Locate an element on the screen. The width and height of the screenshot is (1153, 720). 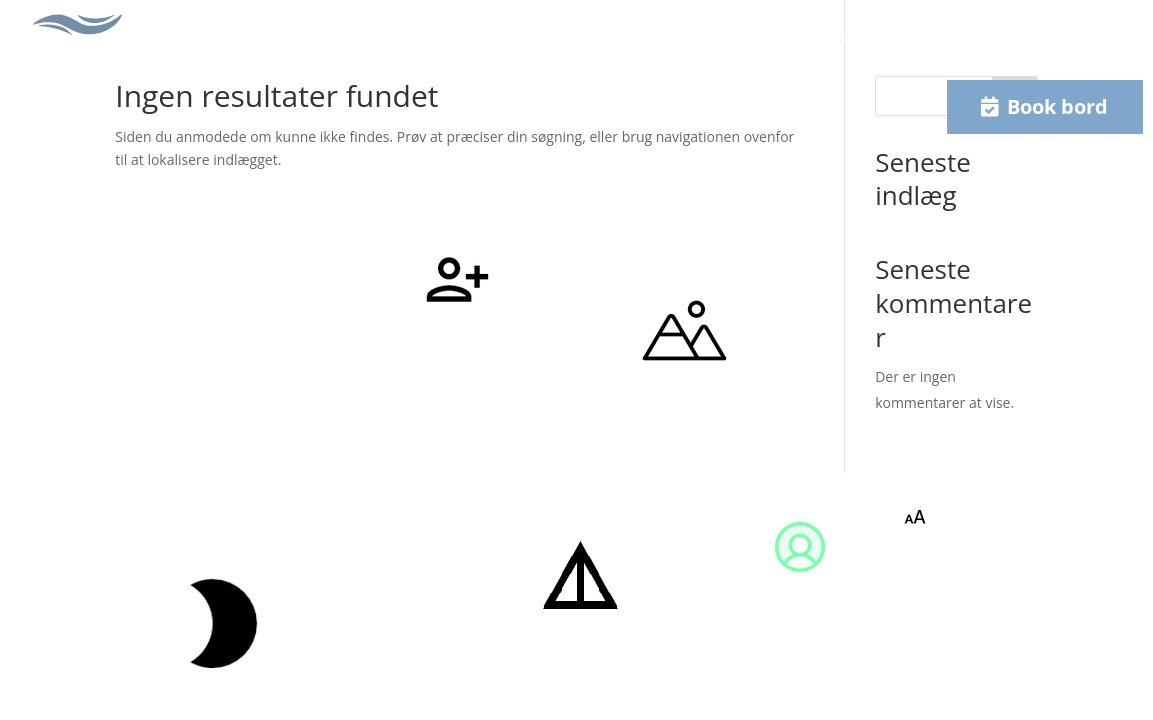
adjust text size settings is located at coordinates (915, 516).